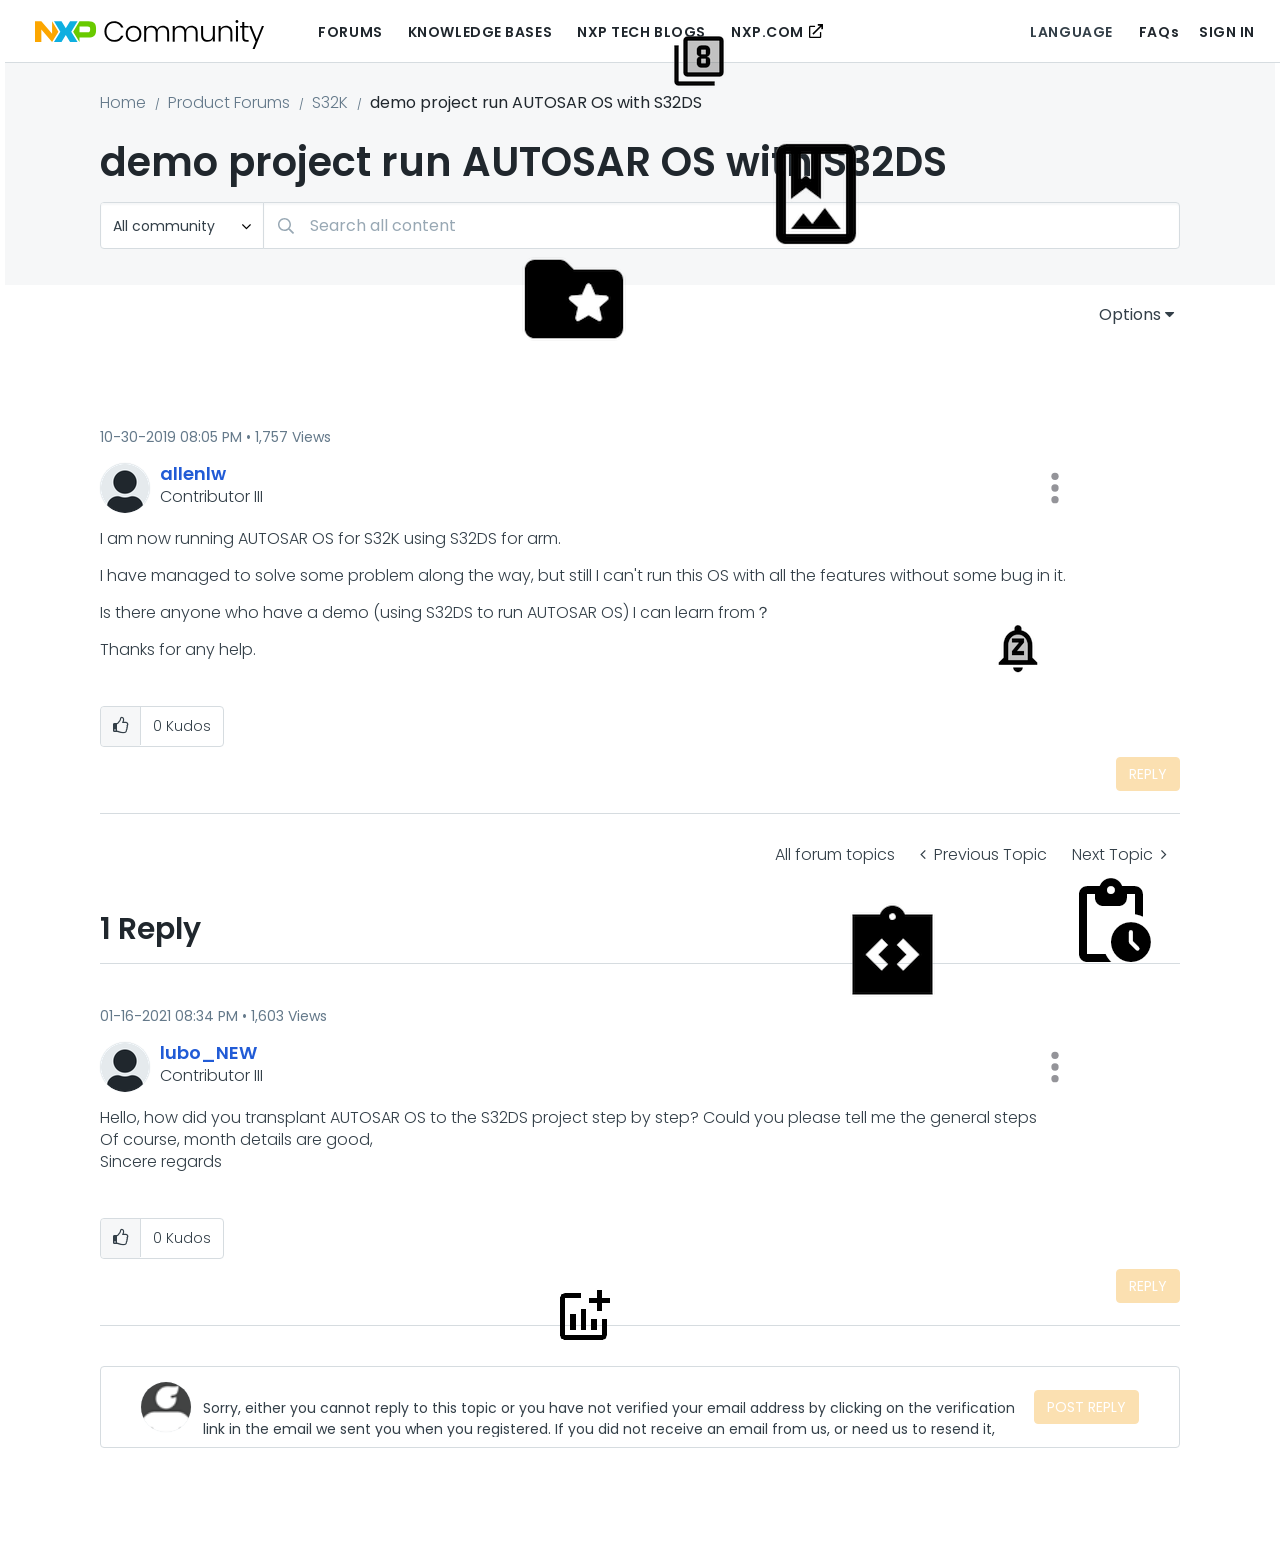 This screenshot has height=1545, width=1280. I want to click on view integration or embed code, so click(892, 954).